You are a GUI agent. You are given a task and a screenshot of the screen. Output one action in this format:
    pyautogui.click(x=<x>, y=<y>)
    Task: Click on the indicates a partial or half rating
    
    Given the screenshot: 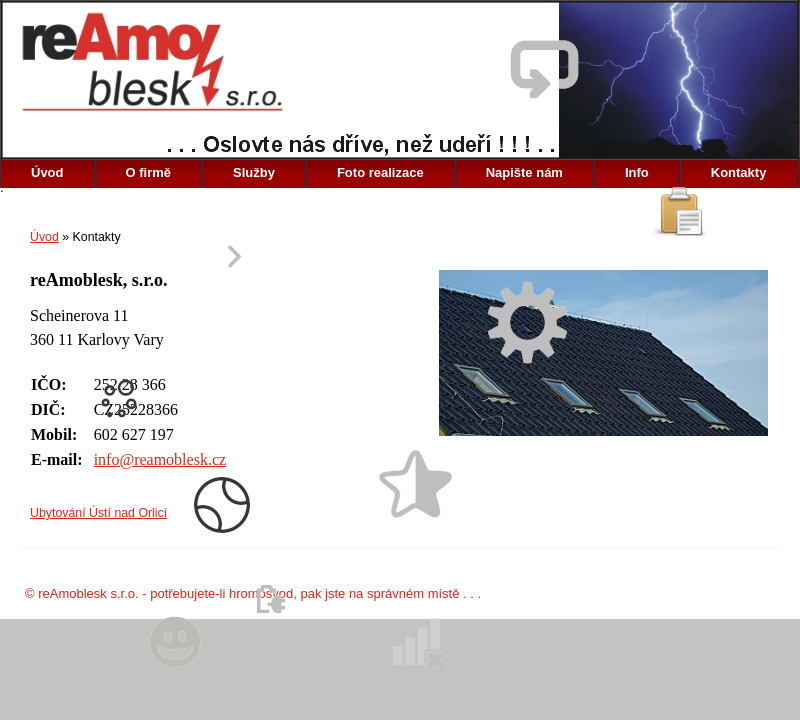 What is the action you would take?
    pyautogui.click(x=415, y=486)
    